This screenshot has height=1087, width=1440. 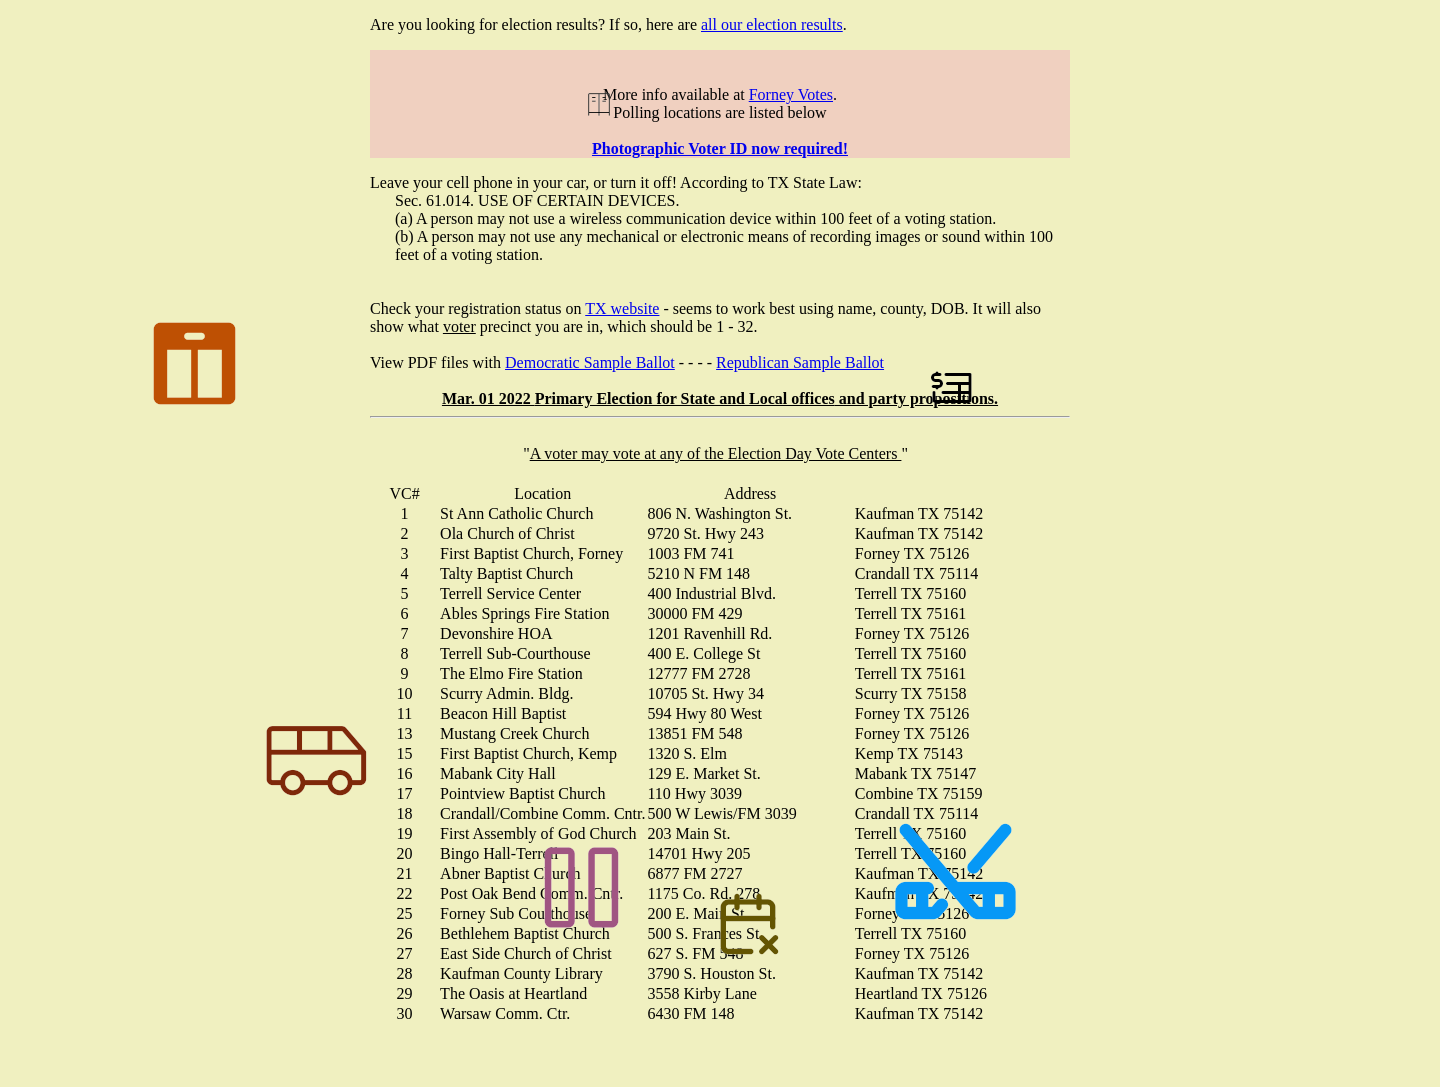 I want to click on indicates elevator access or location, so click(x=194, y=363).